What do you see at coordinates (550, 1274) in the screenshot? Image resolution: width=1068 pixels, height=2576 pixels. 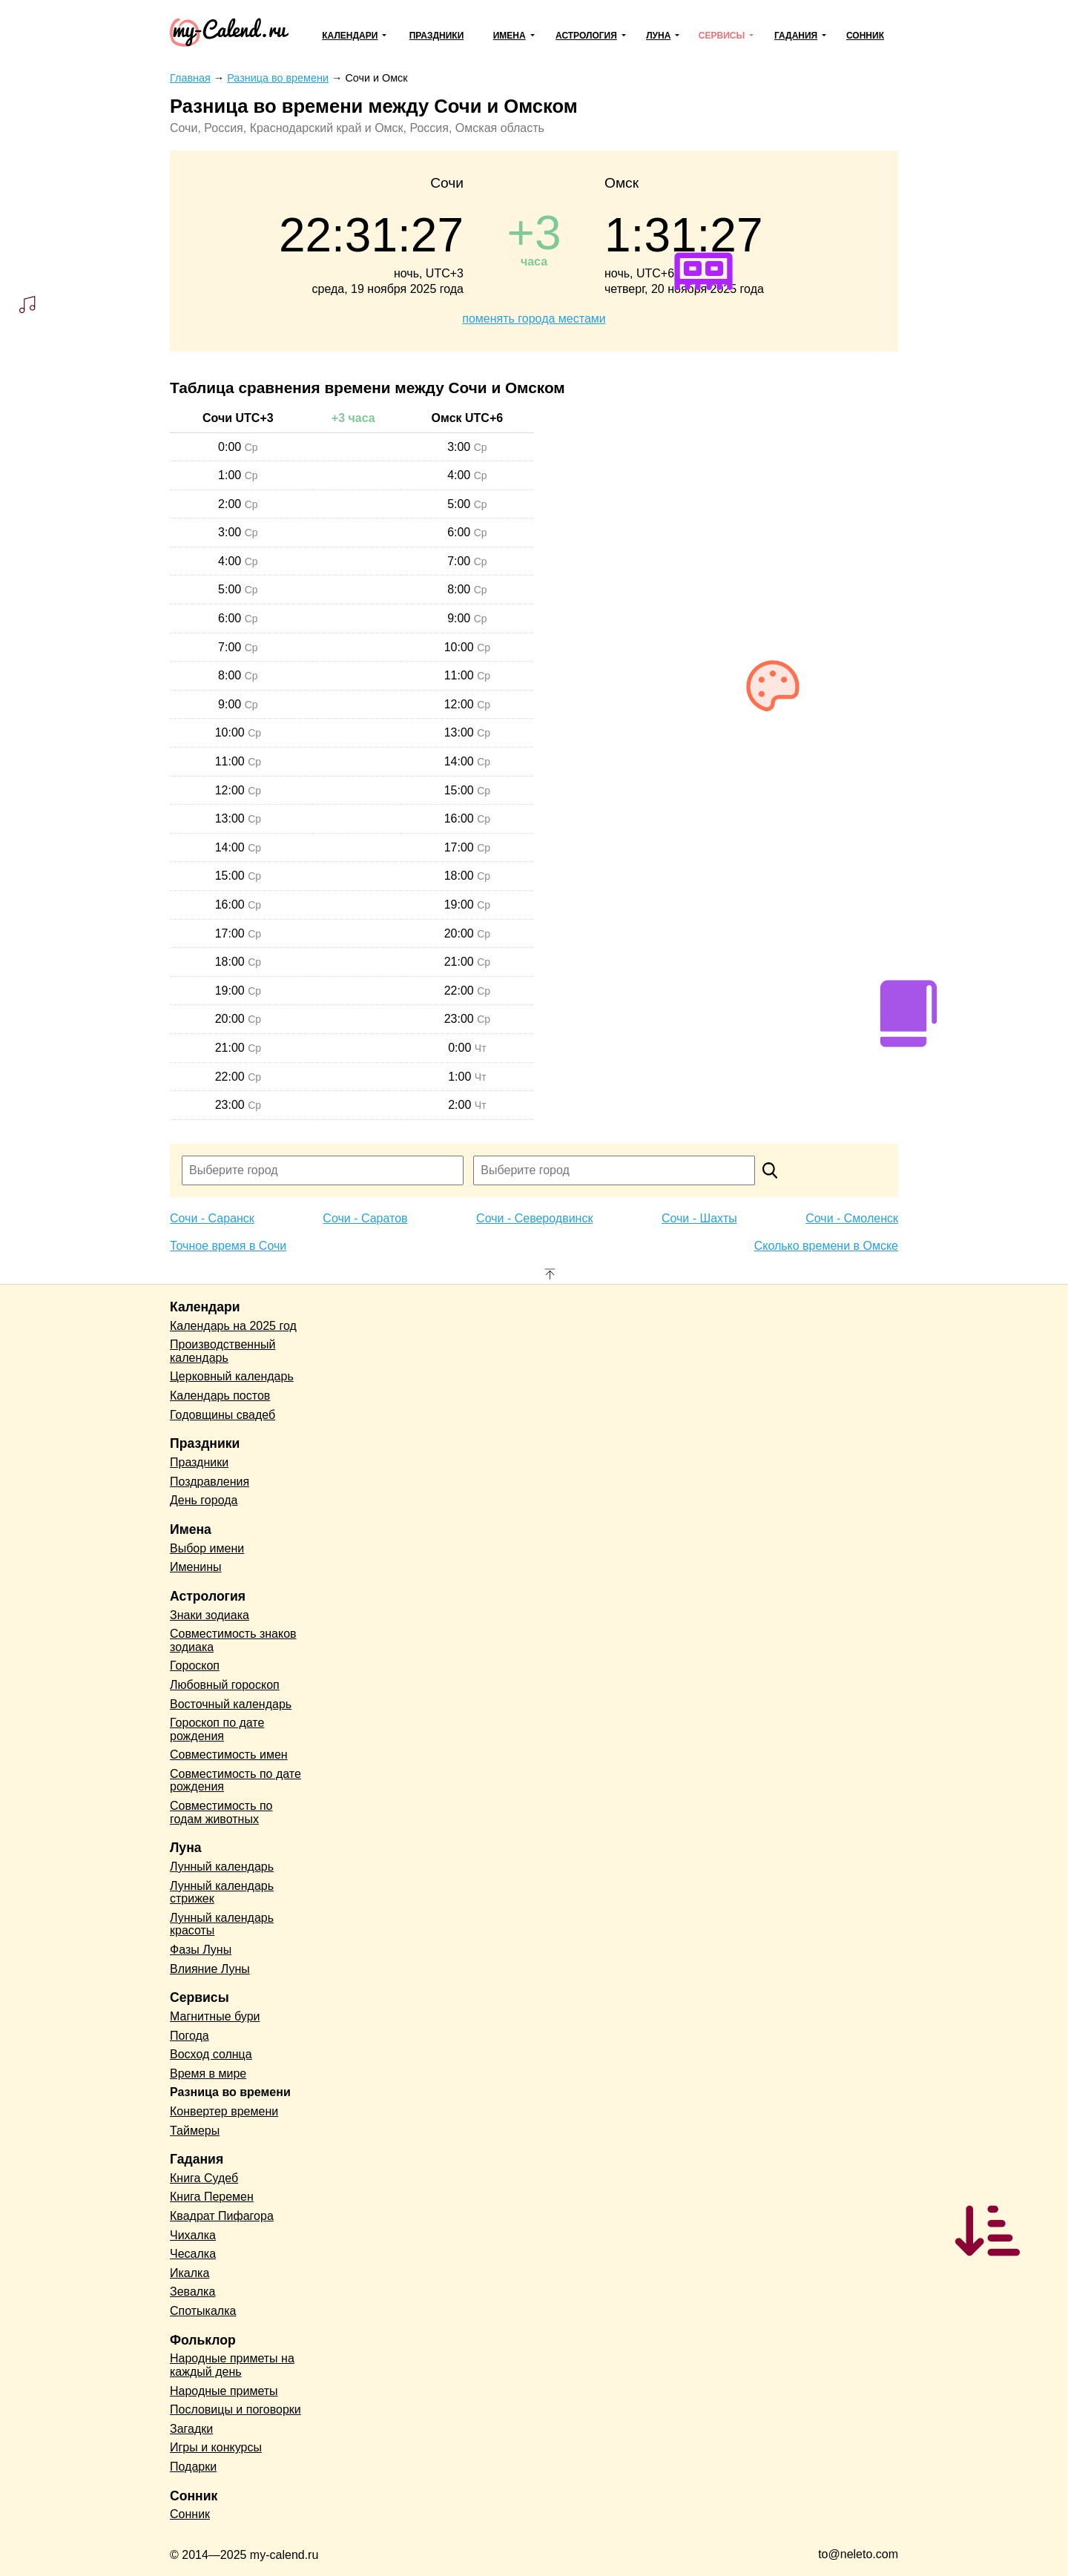 I see `upload a file or content` at bounding box center [550, 1274].